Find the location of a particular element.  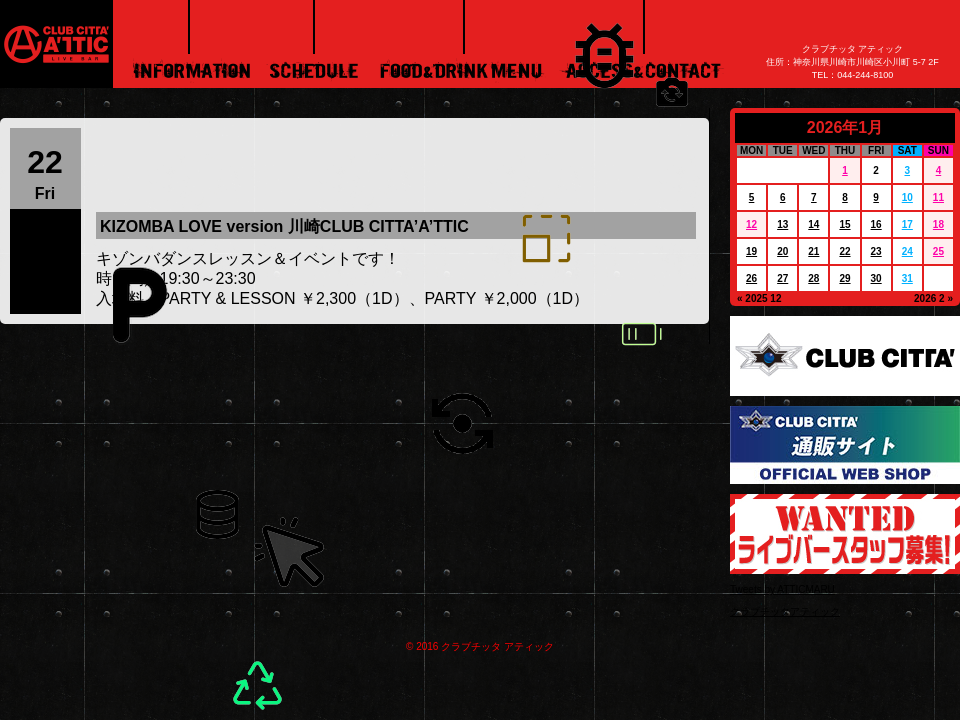

recycle or move item to trash is located at coordinates (257, 685).